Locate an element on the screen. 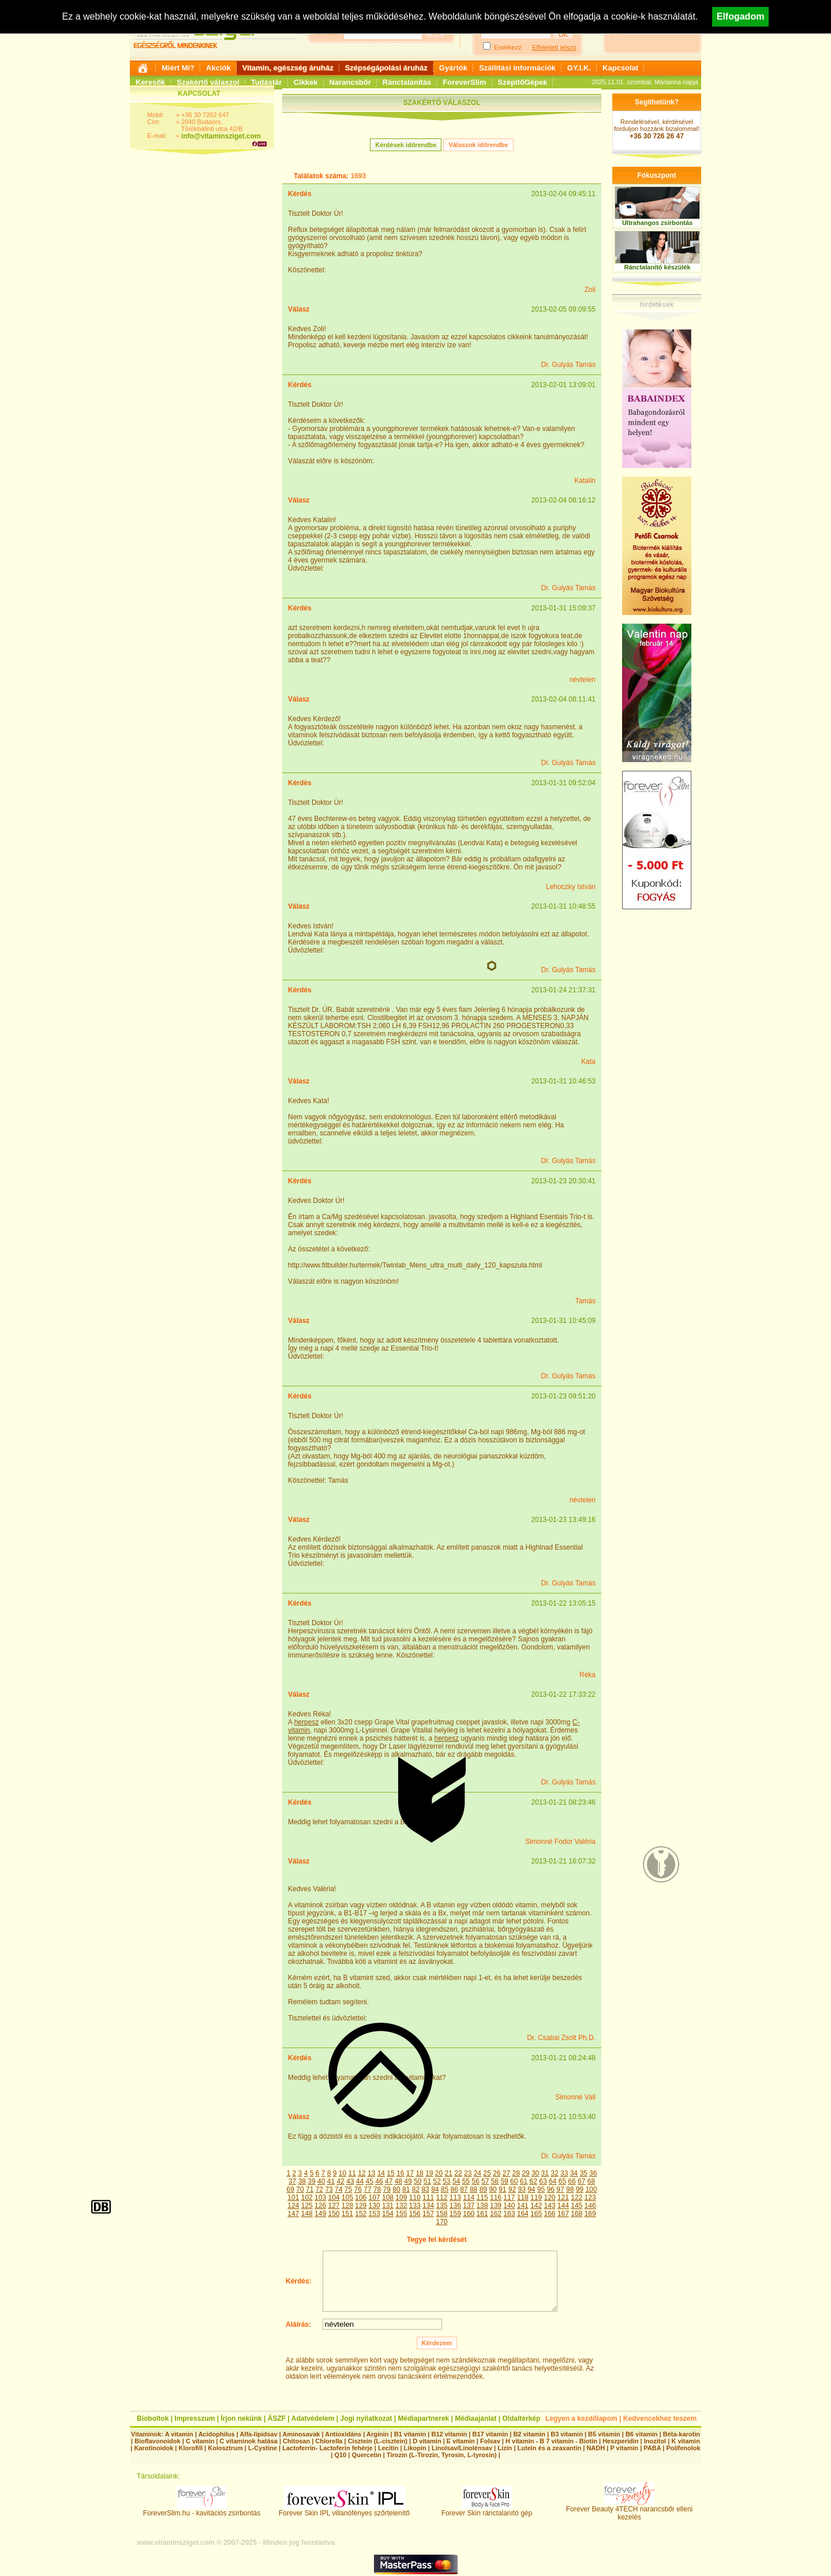  open keepassxc password manager is located at coordinates (661, 1864).